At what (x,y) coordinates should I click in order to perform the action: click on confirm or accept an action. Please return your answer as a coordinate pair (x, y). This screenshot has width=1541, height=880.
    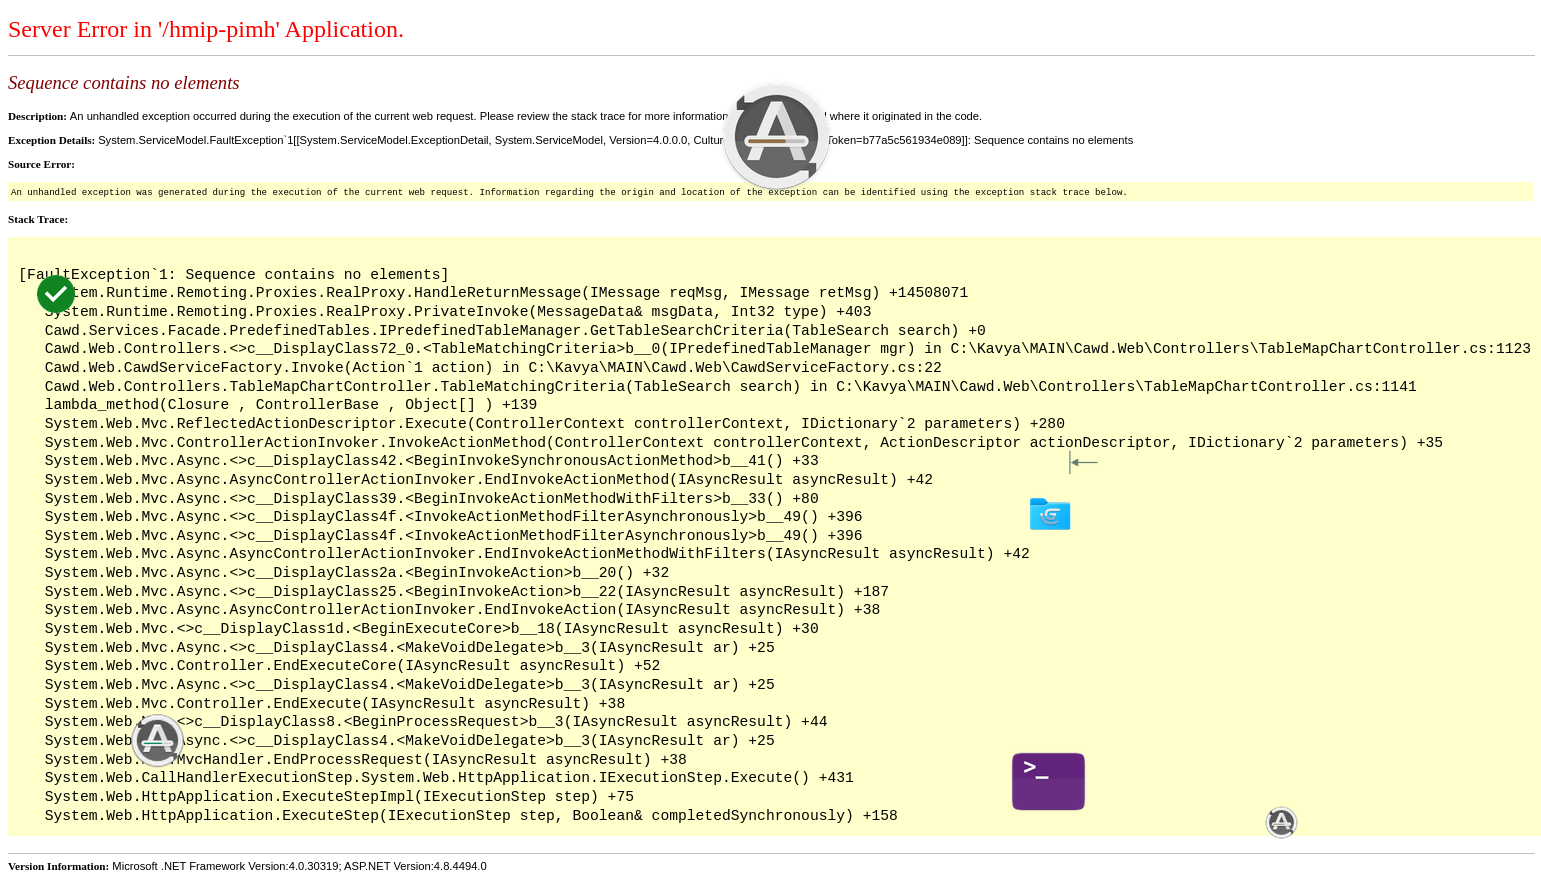
    Looking at the image, I should click on (56, 294).